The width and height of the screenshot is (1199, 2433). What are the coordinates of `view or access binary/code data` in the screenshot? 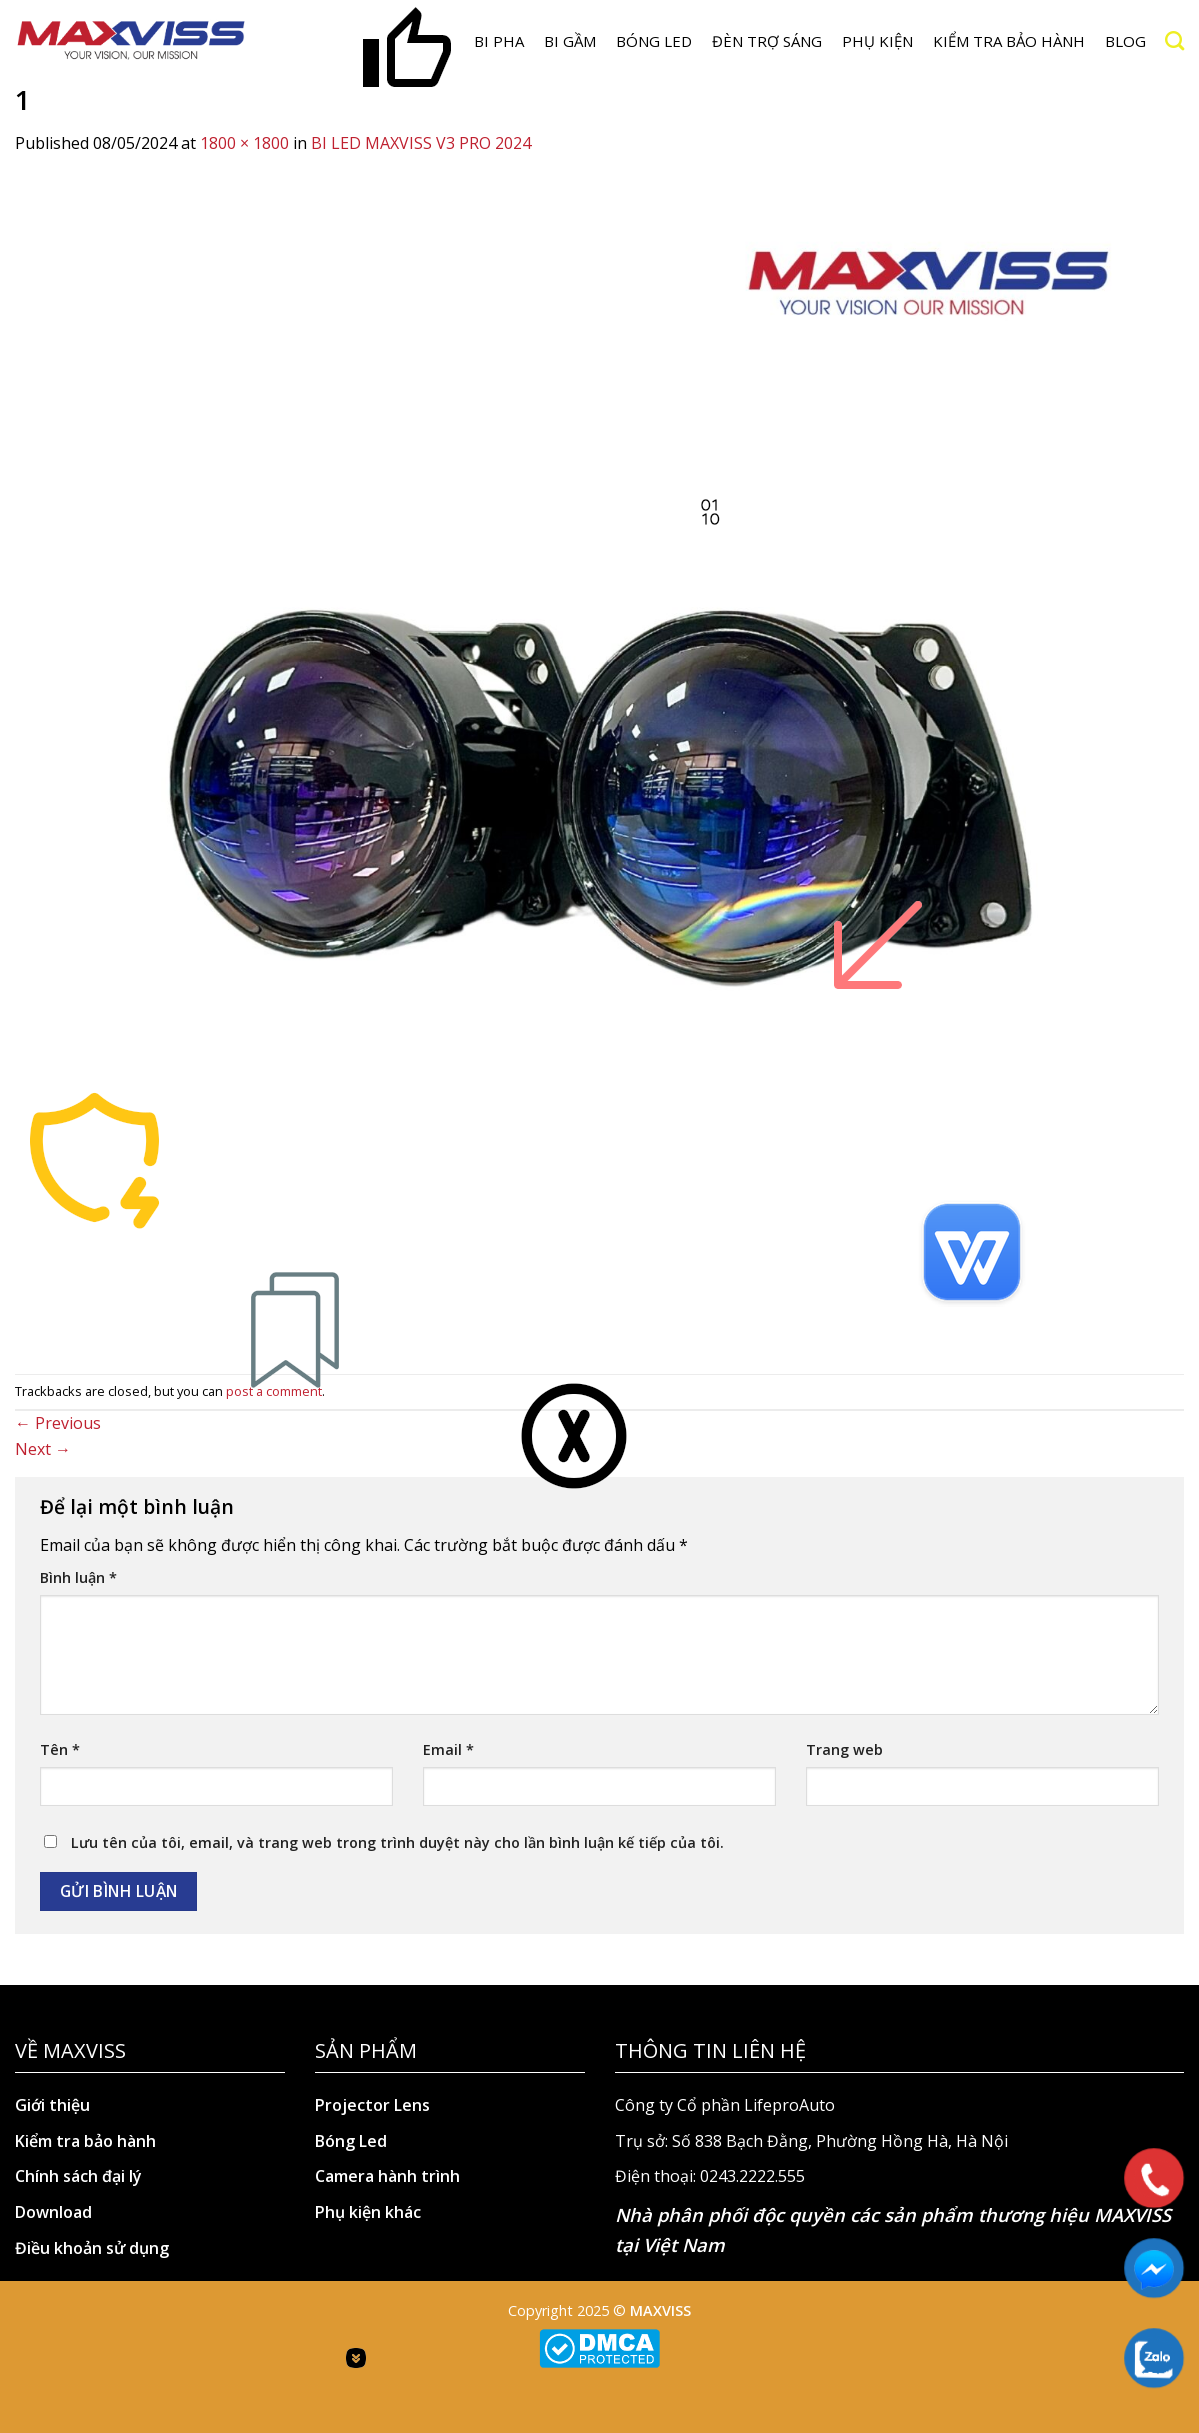 It's located at (710, 512).